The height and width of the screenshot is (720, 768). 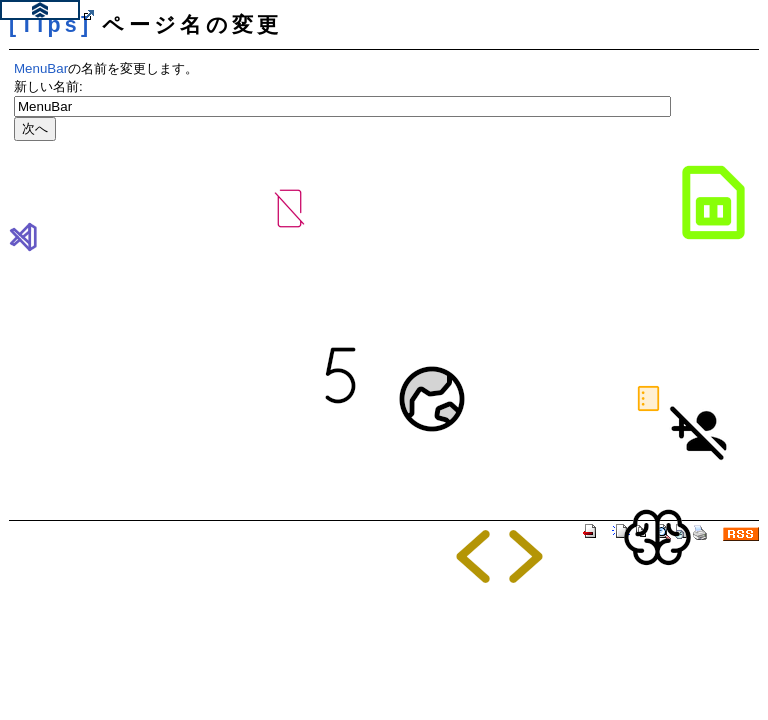 What do you see at coordinates (648, 398) in the screenshot?
I see `view or manage screenplay files` at bounding box center [648, 398].